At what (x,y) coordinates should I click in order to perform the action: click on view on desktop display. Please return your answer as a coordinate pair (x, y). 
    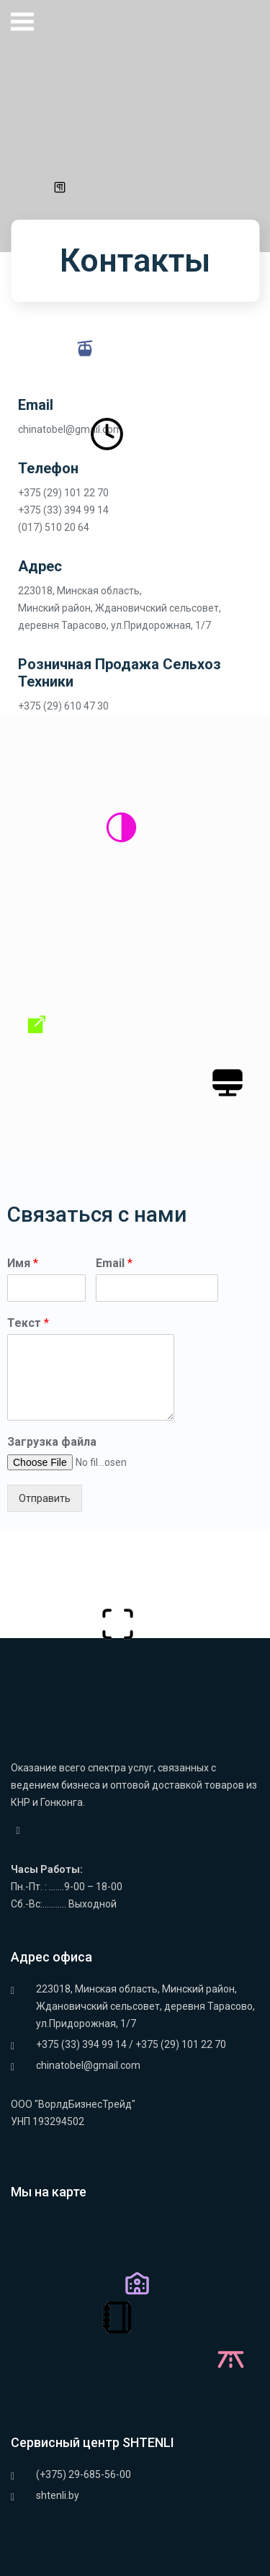
    Looking at the image, I should click on (228, 1083).